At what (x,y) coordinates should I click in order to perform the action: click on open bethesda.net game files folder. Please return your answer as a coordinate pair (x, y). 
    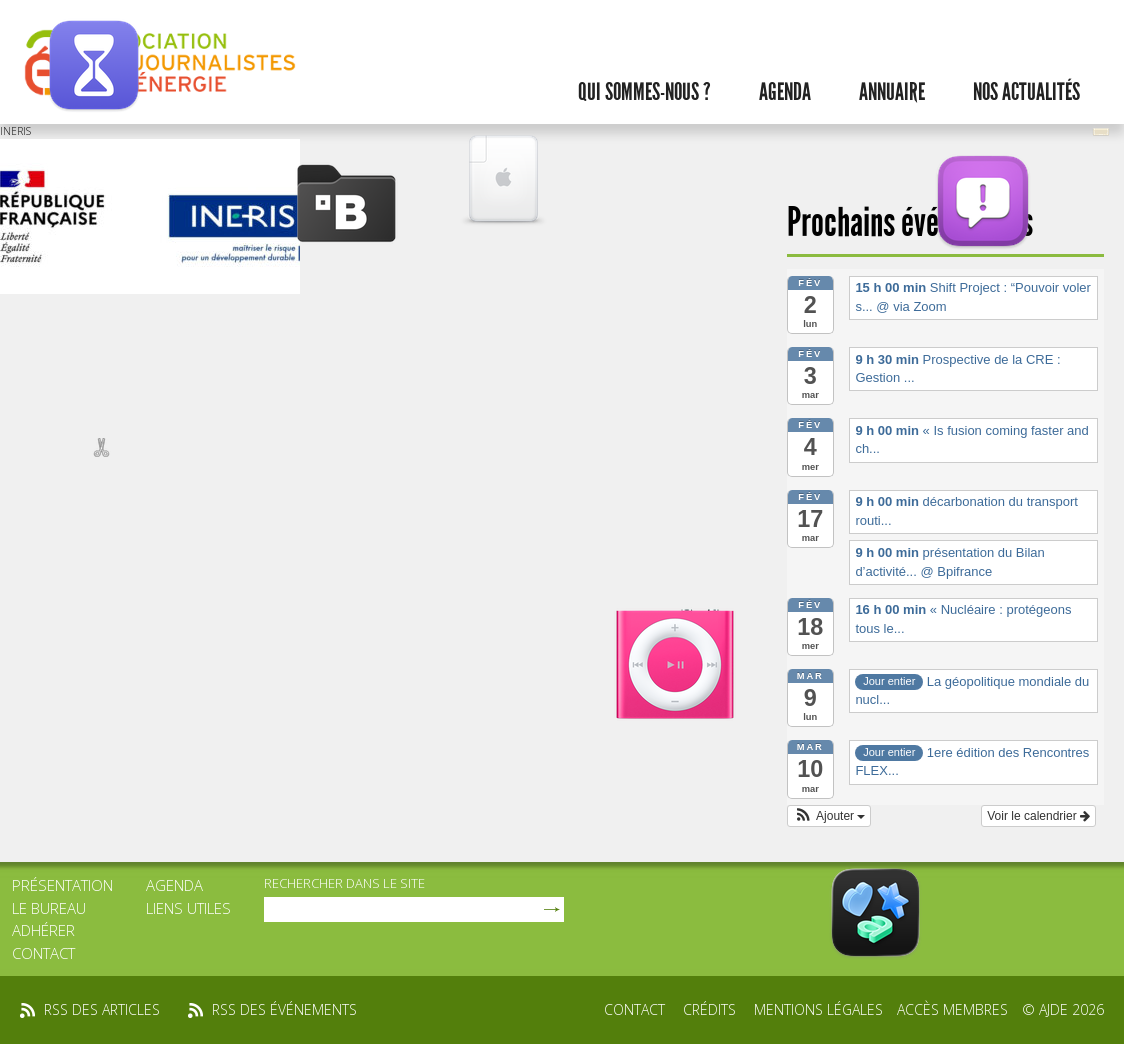
    Looking at the image, I should click on (346, 206).